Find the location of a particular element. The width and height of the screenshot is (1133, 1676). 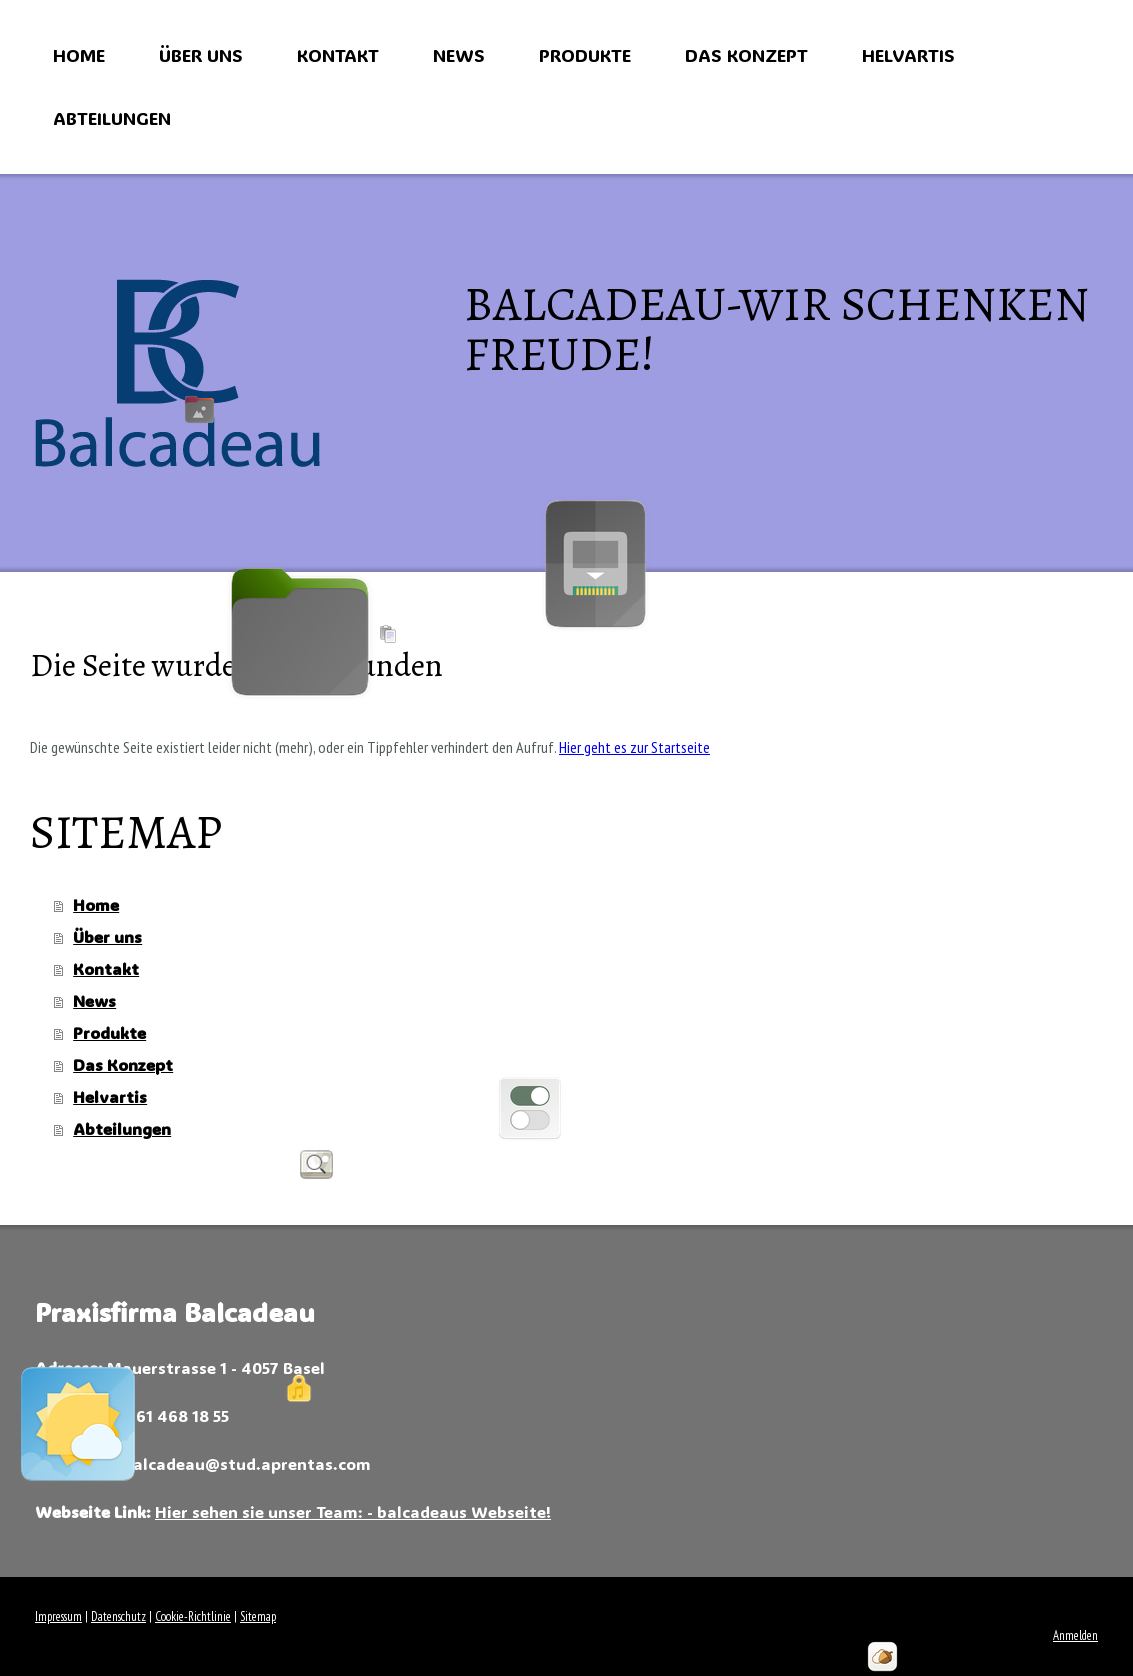

open your pictures folder is located at coordinates (199, 409).